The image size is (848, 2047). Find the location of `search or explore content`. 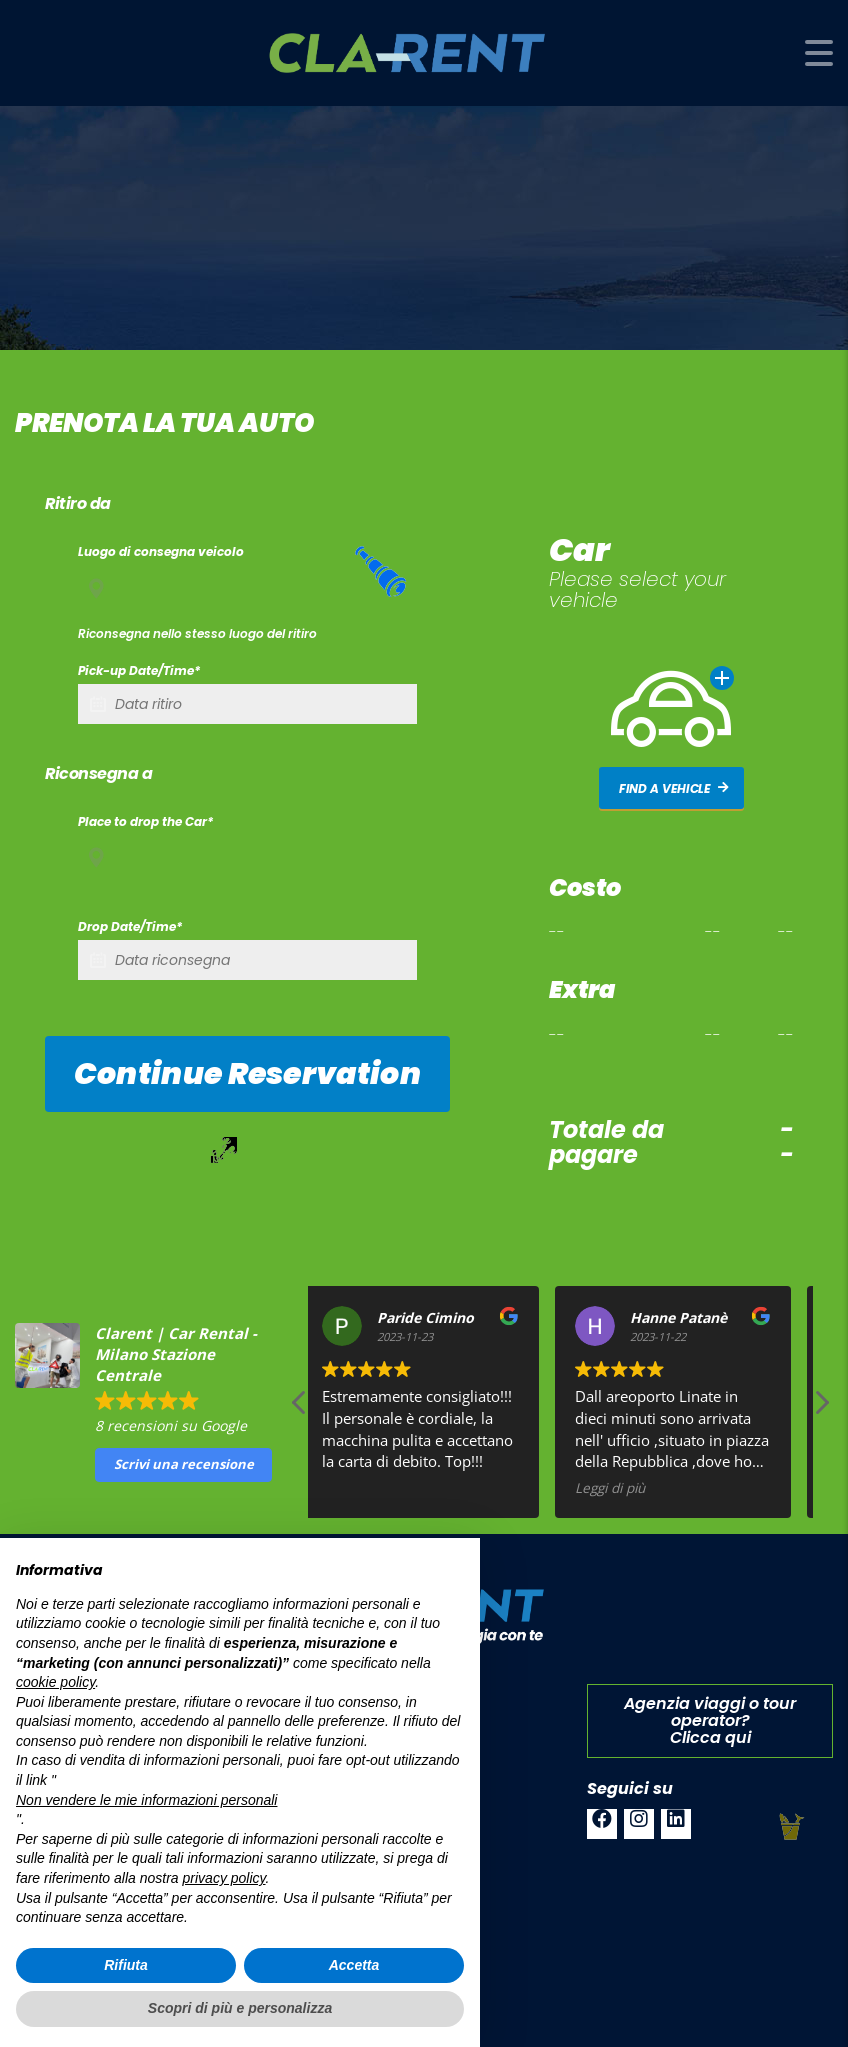

search or explore content is located at coordinates (380, 571).